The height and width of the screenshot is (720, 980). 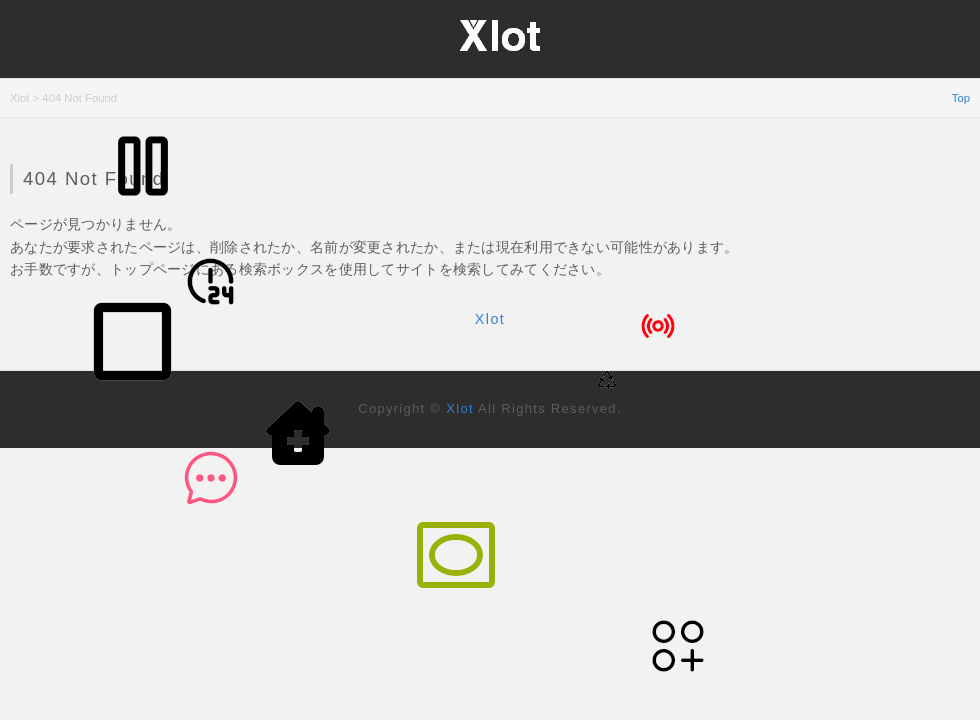 I want to click on indicates 24-hour availability or service, so click(x=210, y=281).